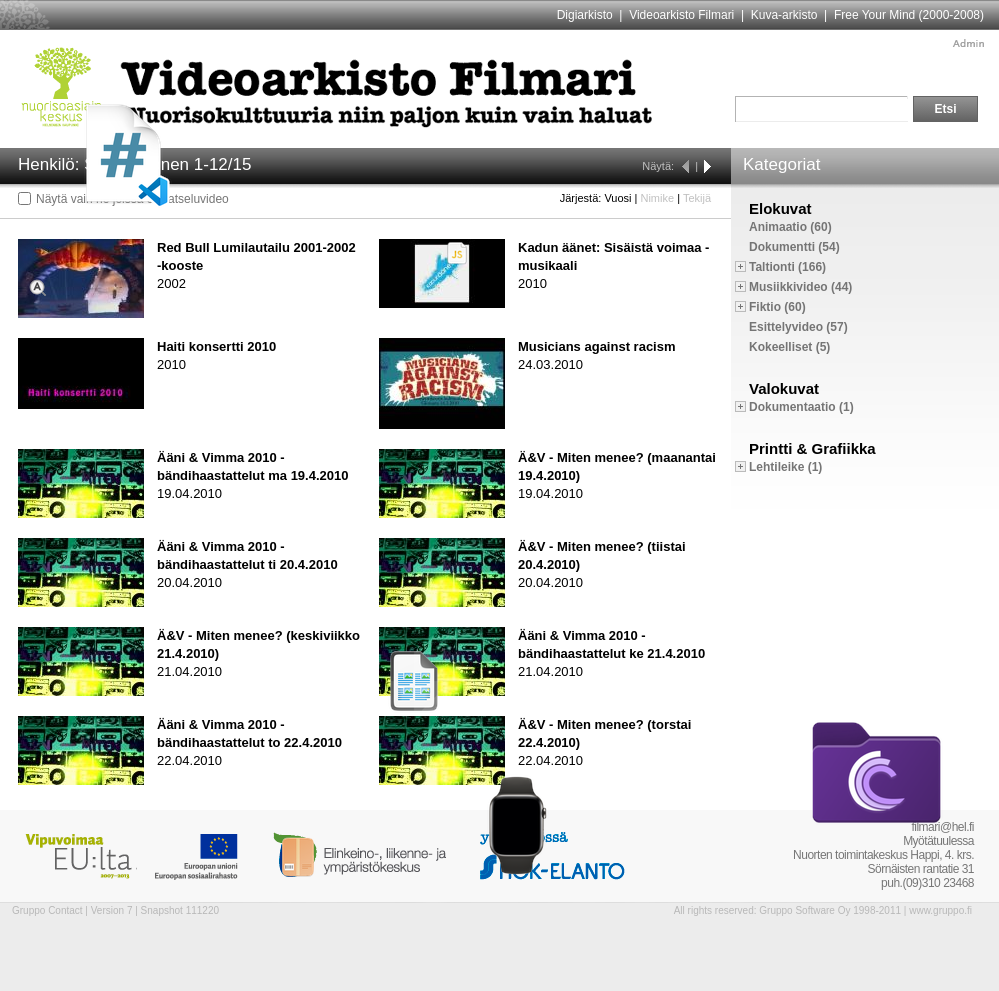  I want to click on apple watch series 6 device icon, so click(516, 825).